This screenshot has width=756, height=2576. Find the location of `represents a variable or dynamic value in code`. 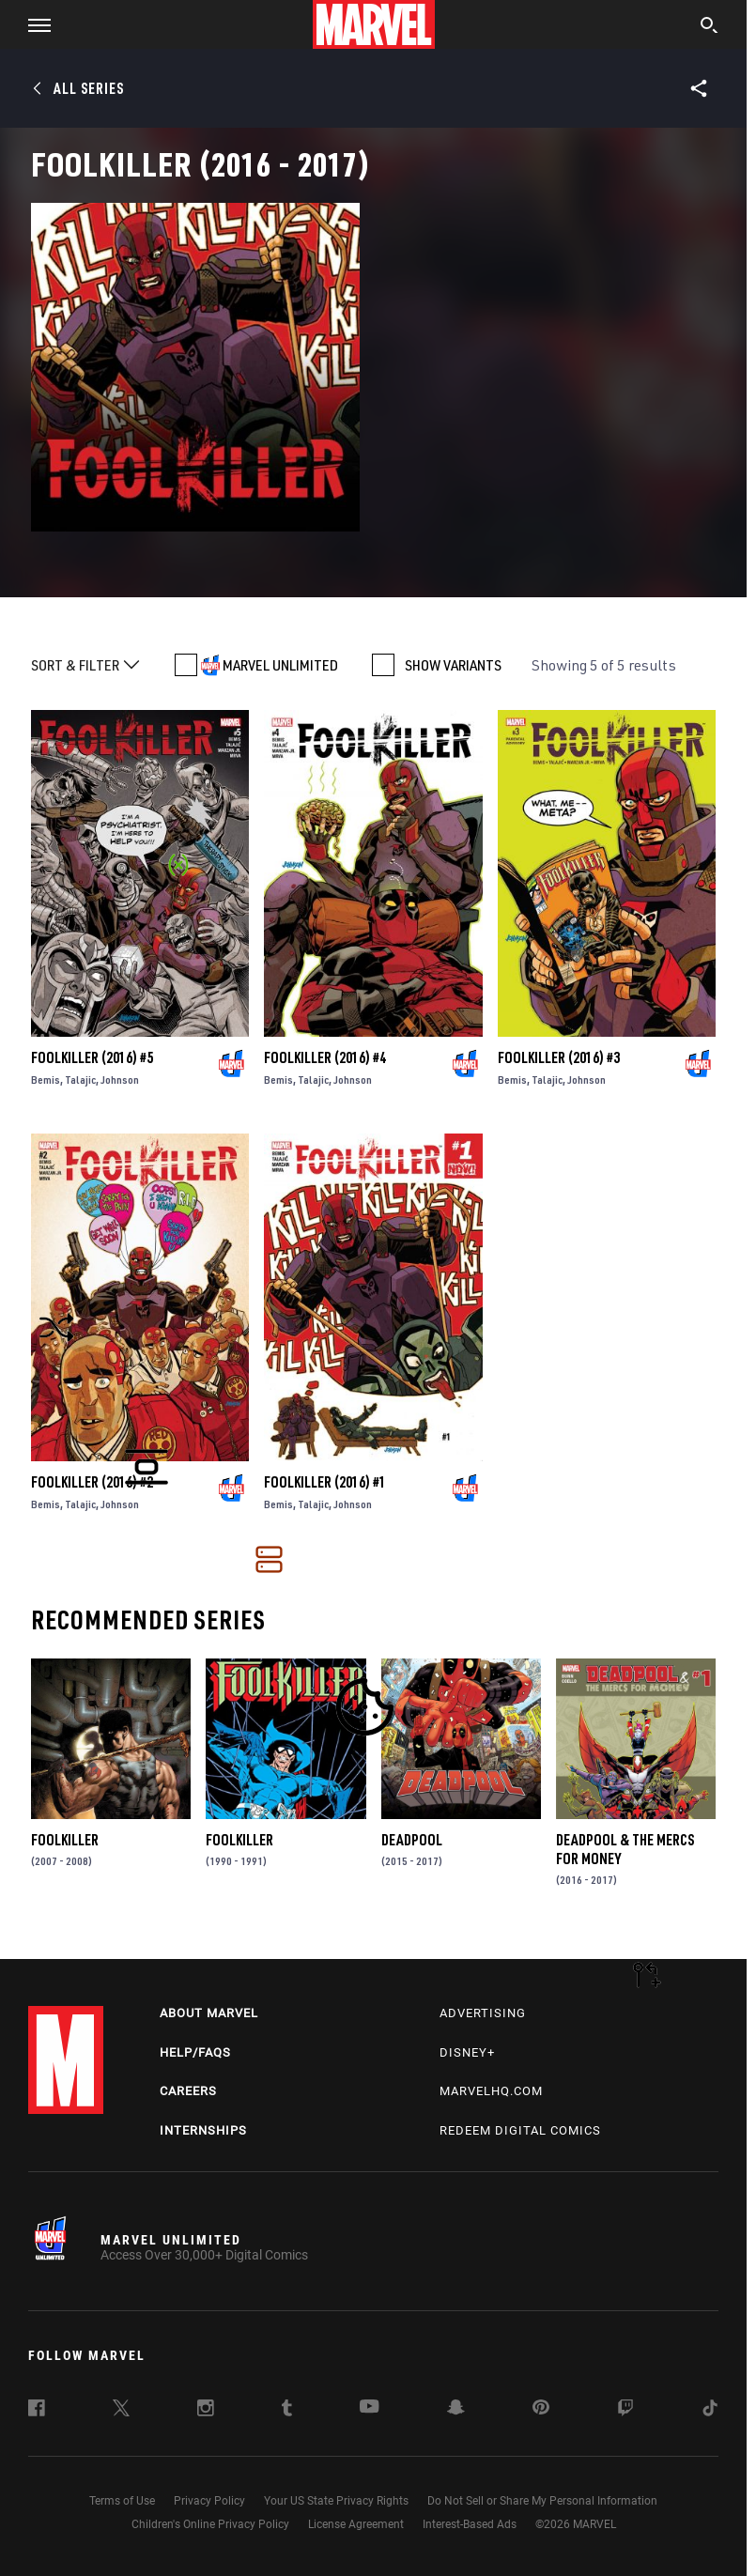

represents a variable or dynamic value in code is located at coordinates (178, 865).